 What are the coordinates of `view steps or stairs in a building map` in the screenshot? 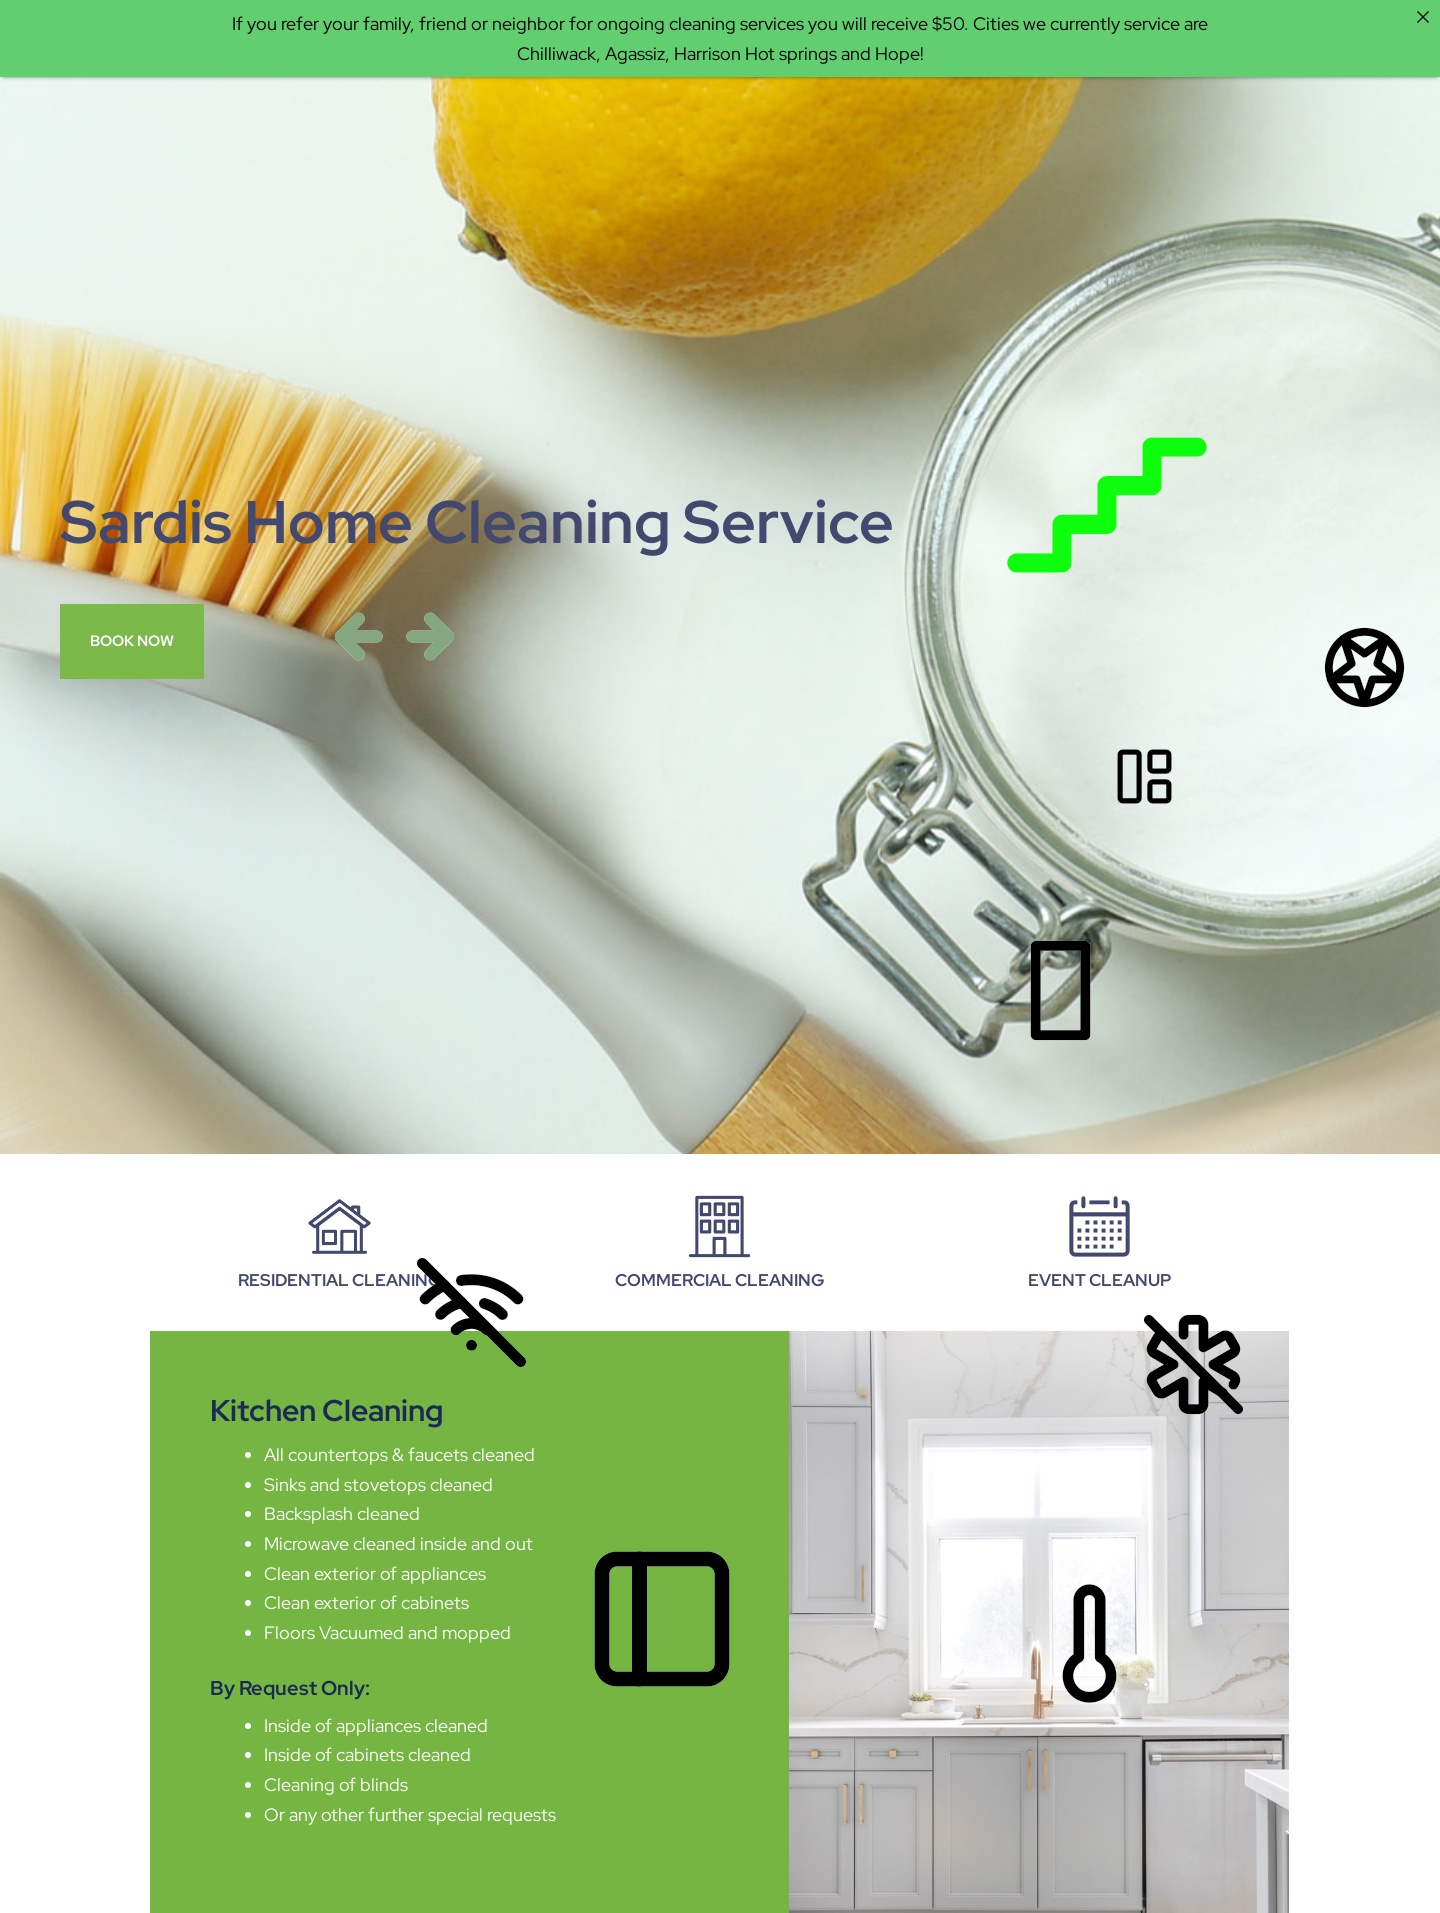 It's located at (1107, 505).